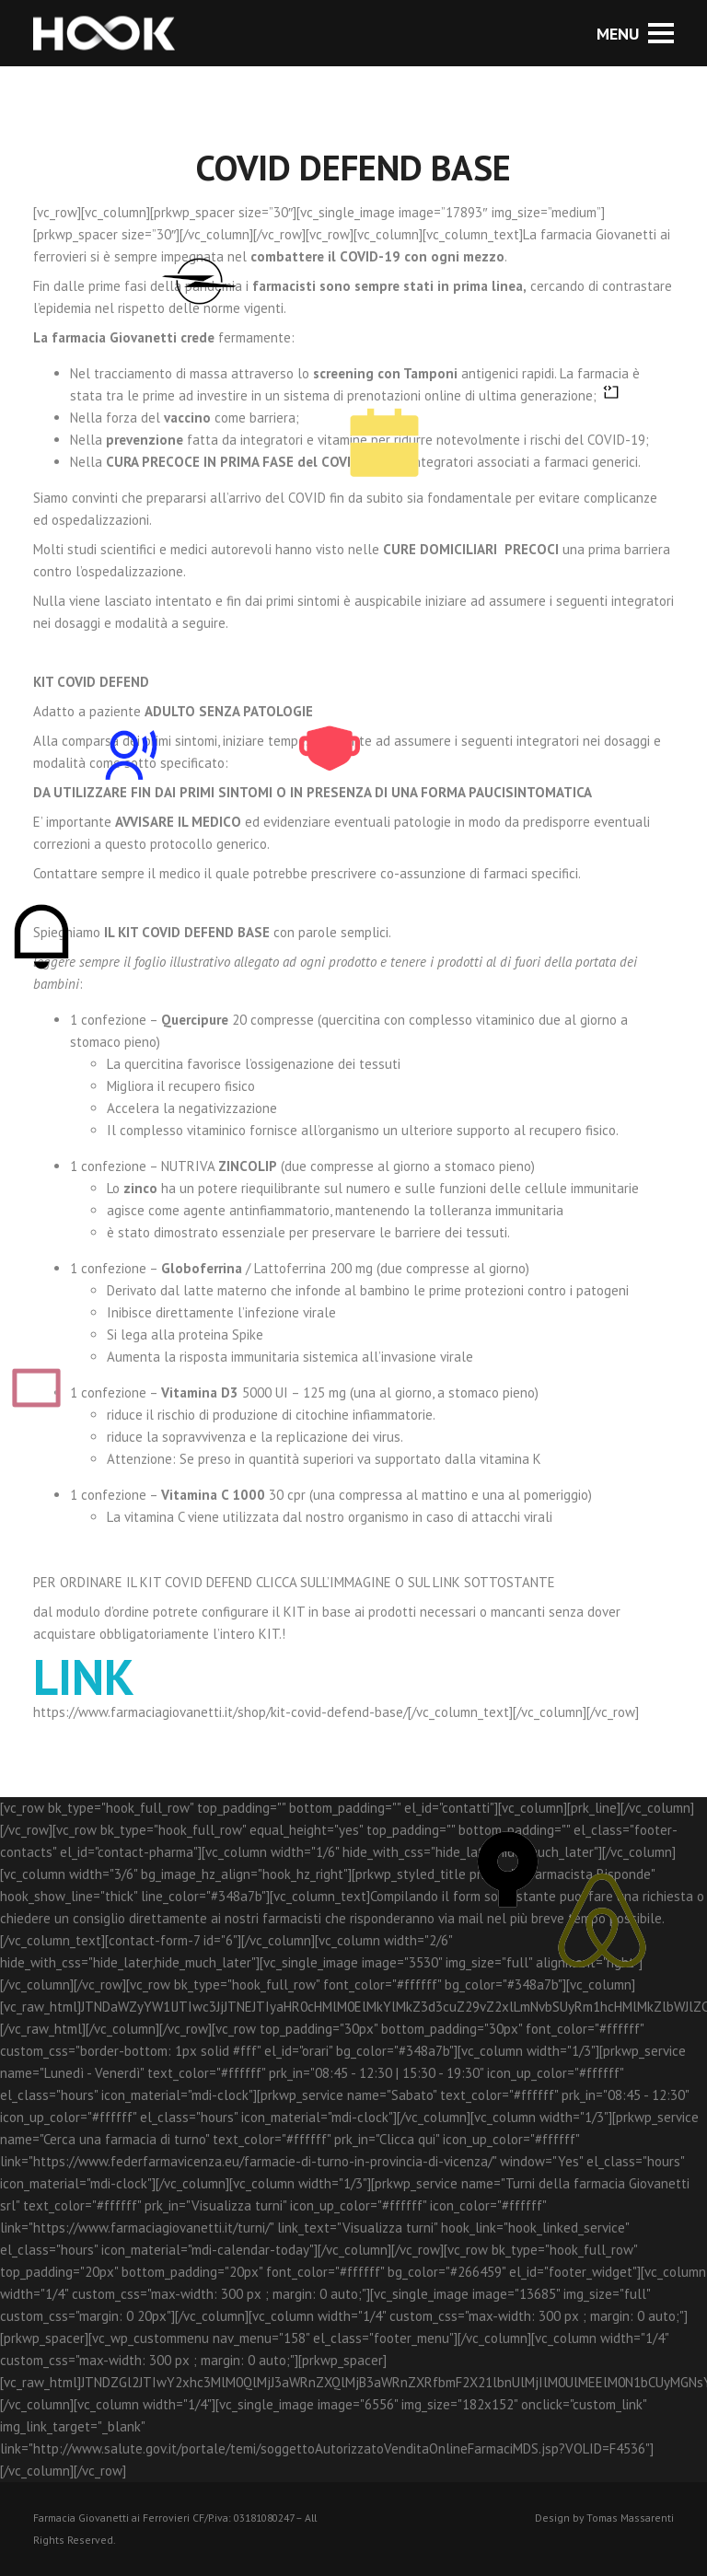 The image size is (707, 2576). What do you see at coordinates (330, 748) in the screenshot?
I see `health and safety guidelines indicator` at bounding box center [330, 748].